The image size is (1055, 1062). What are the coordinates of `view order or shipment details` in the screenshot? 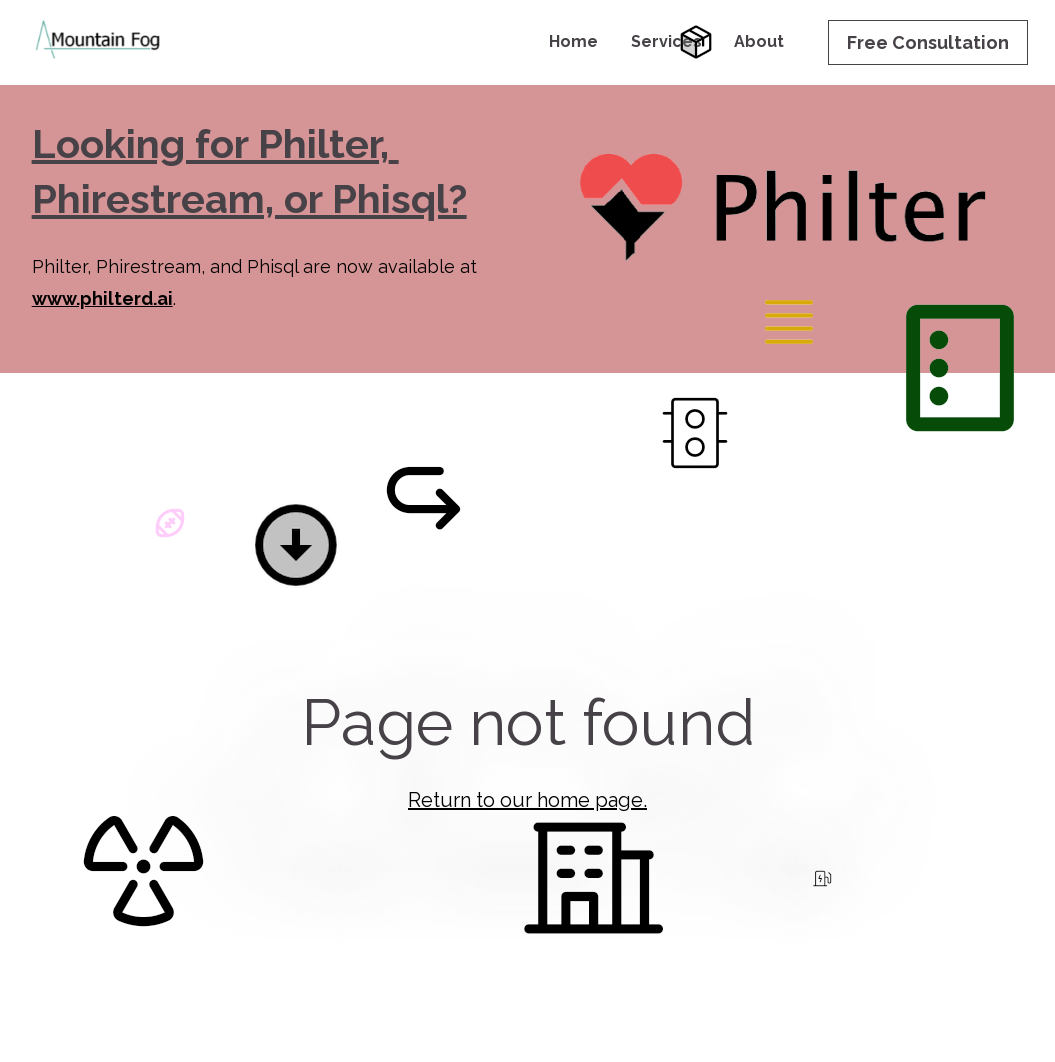 It's located at (696, 42).